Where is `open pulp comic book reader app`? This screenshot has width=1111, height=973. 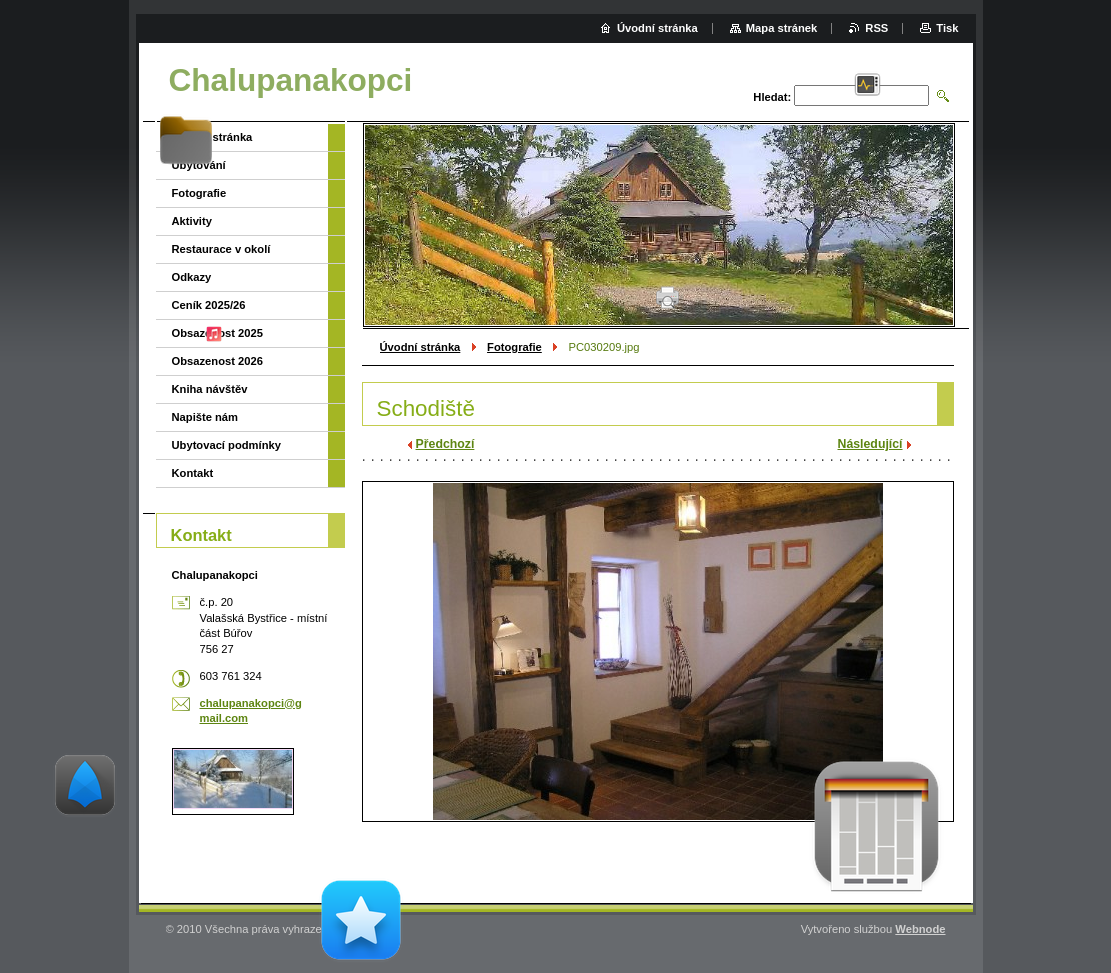 open pulp comic book reader app is located at coordinates (876, 823).